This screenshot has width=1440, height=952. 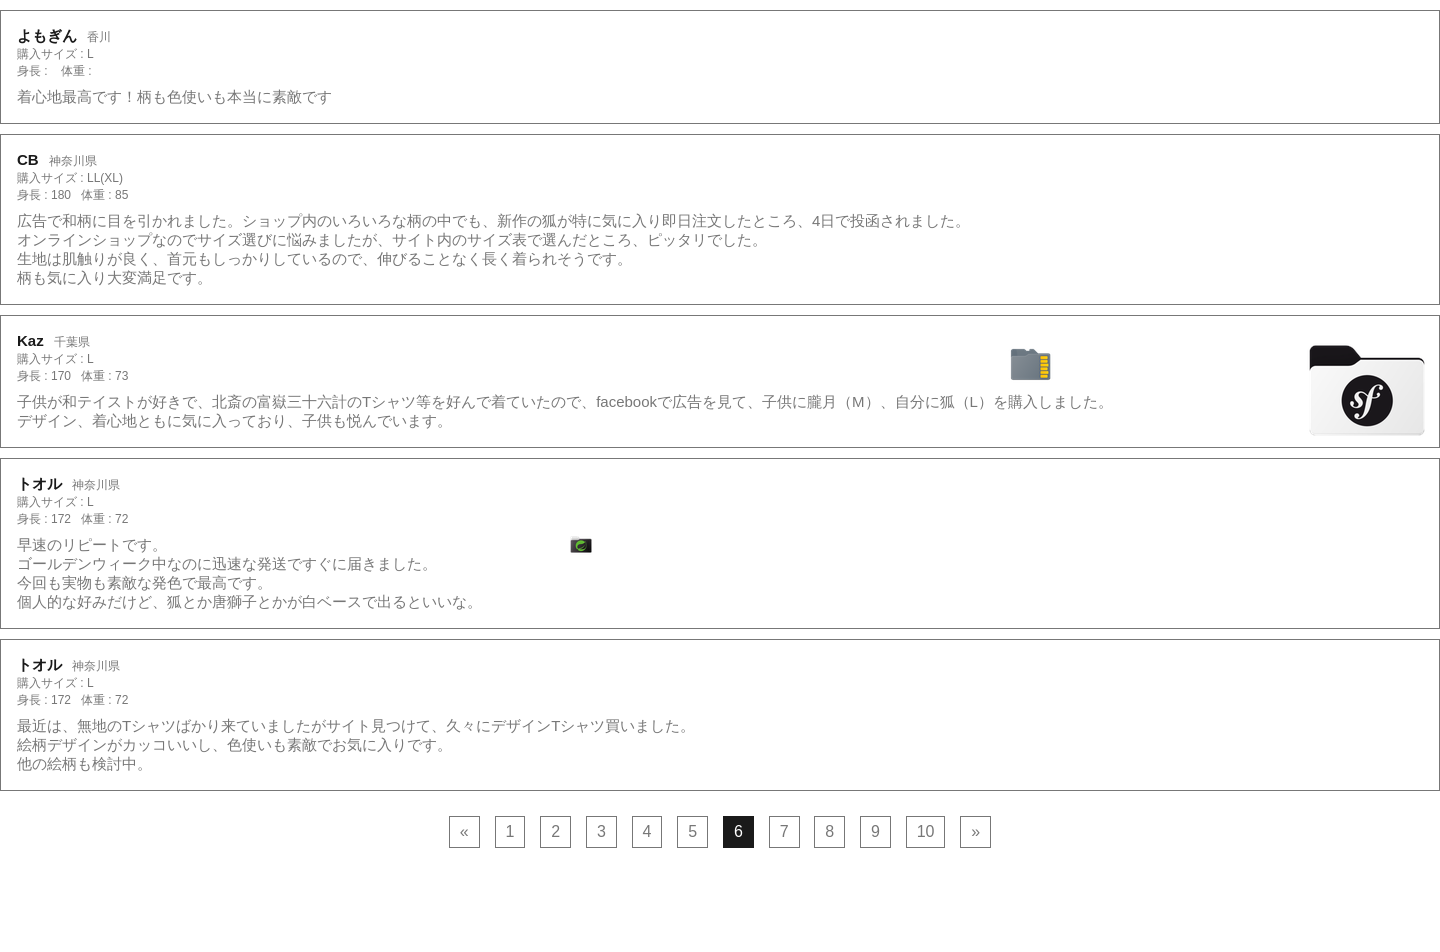 What do you see at coordinates (1030, 365) in the screenshot?
I see `open files stored on sd card` at bounding box center [1030, 365].